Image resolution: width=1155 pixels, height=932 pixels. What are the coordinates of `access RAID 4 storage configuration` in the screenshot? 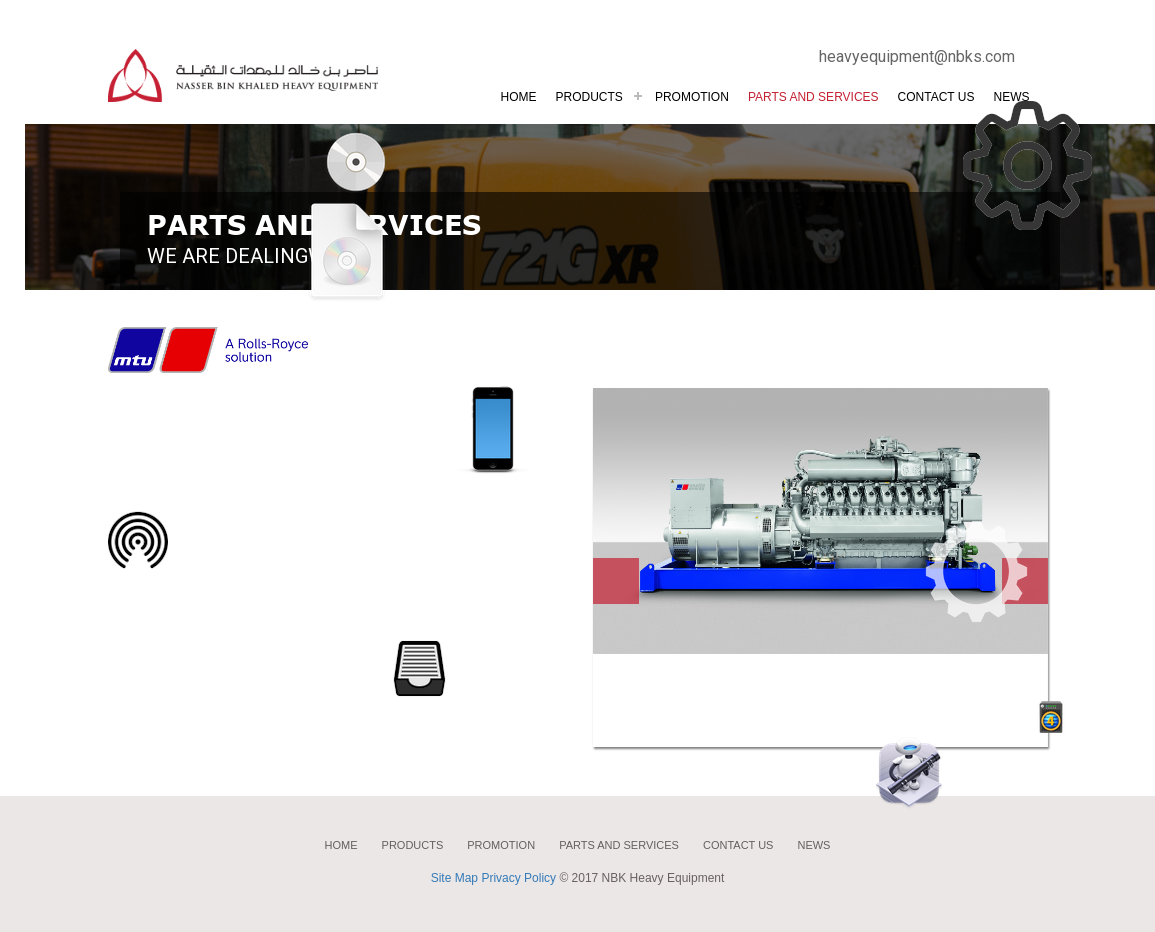 It's located at (1051, 717).